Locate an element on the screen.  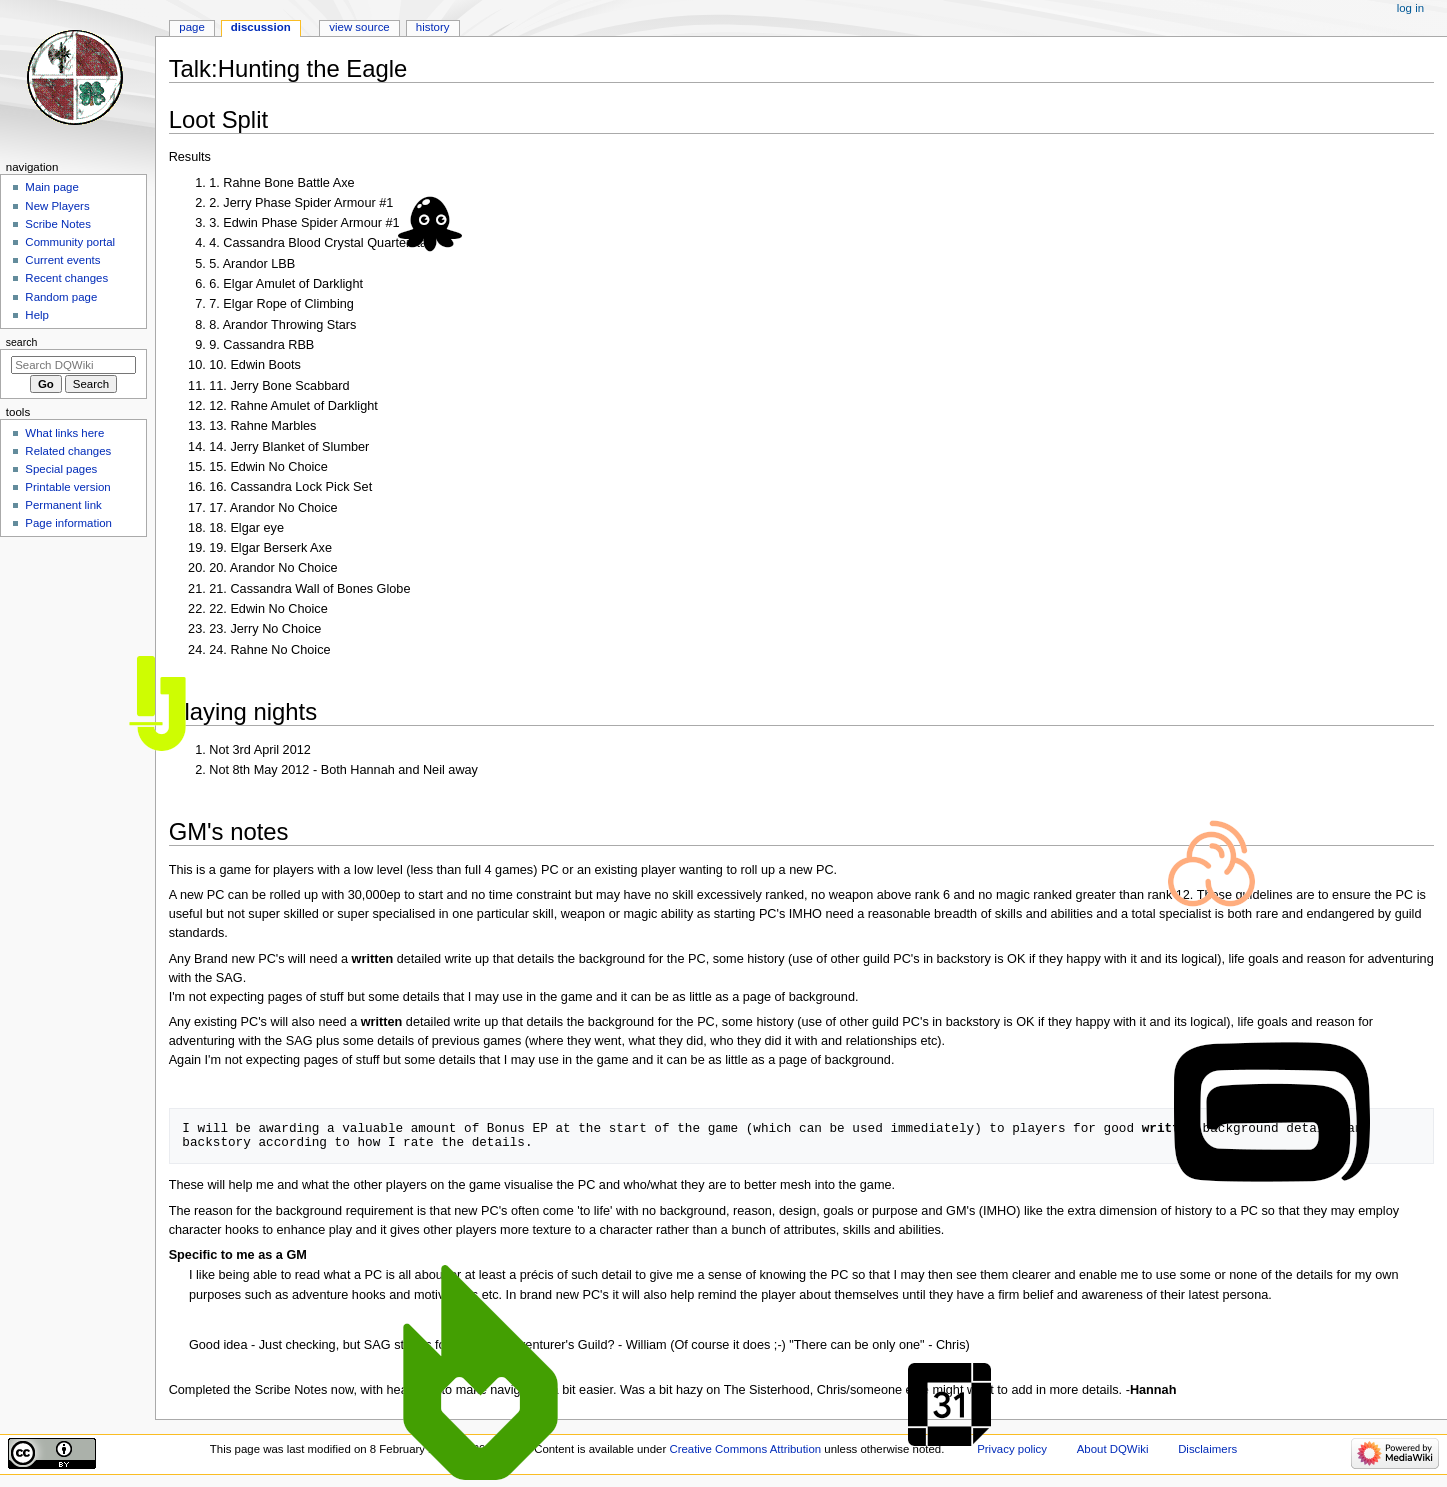
sonarqube cloud logo is located at coordinates (1211, 863).